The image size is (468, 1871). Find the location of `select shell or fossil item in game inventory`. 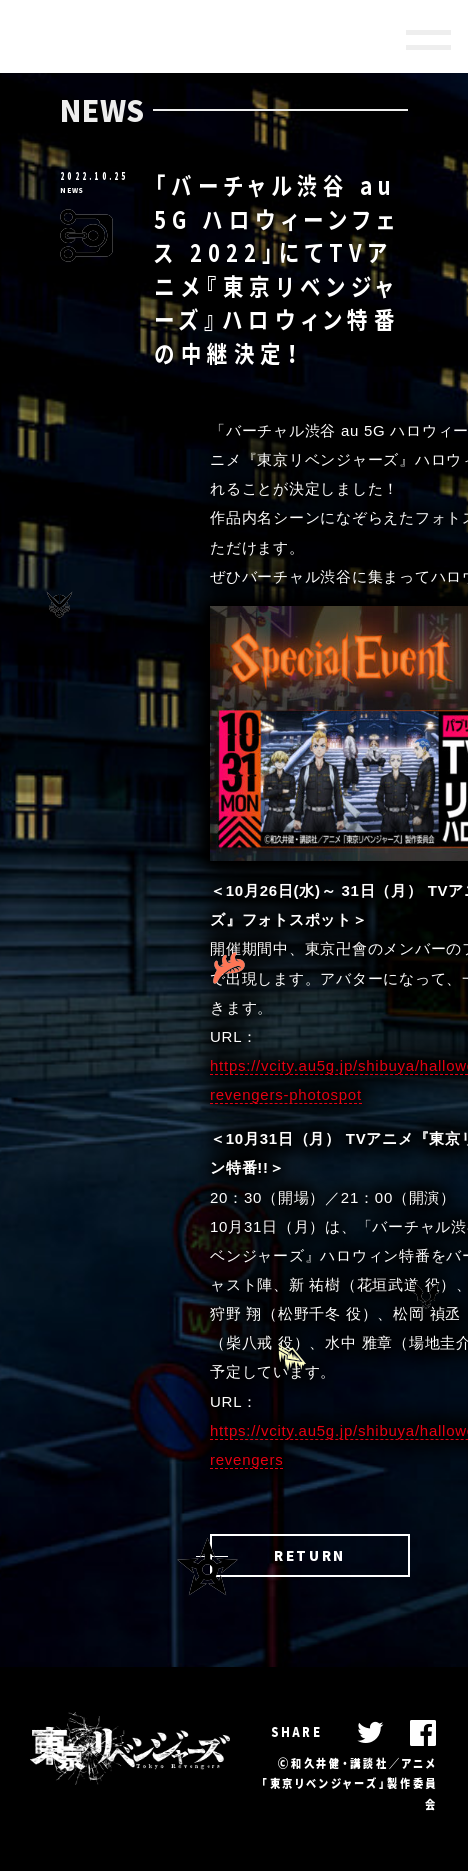

select shell or fossil item in game inventory is located at coordinates (229, 968).